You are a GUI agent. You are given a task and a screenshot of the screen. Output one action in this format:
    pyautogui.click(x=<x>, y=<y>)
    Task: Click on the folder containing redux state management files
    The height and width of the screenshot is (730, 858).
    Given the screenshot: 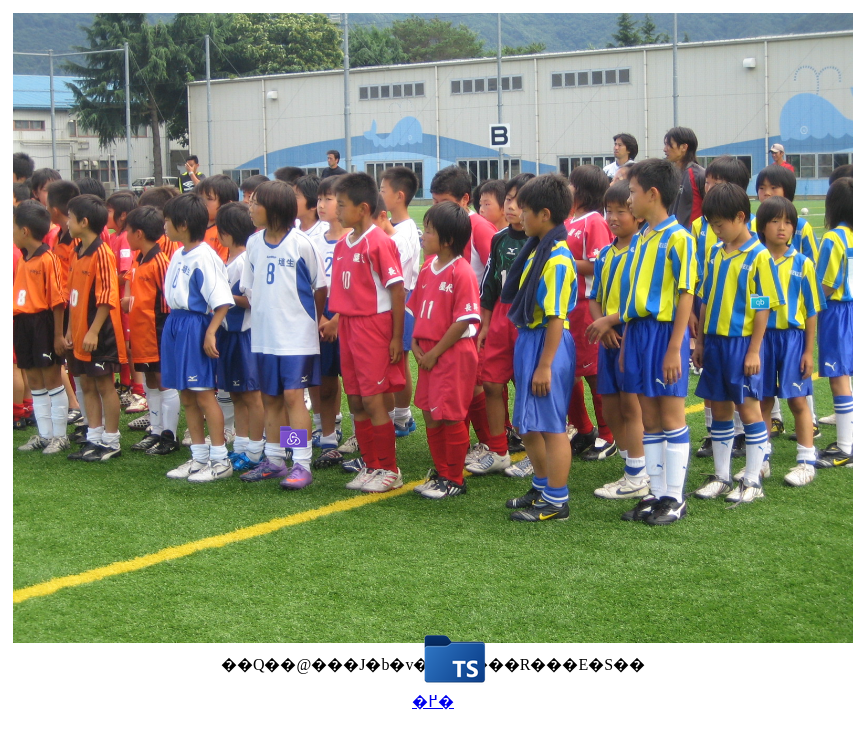 What is the action you would take?
    pyautogui.click(x=293, y=437)
    